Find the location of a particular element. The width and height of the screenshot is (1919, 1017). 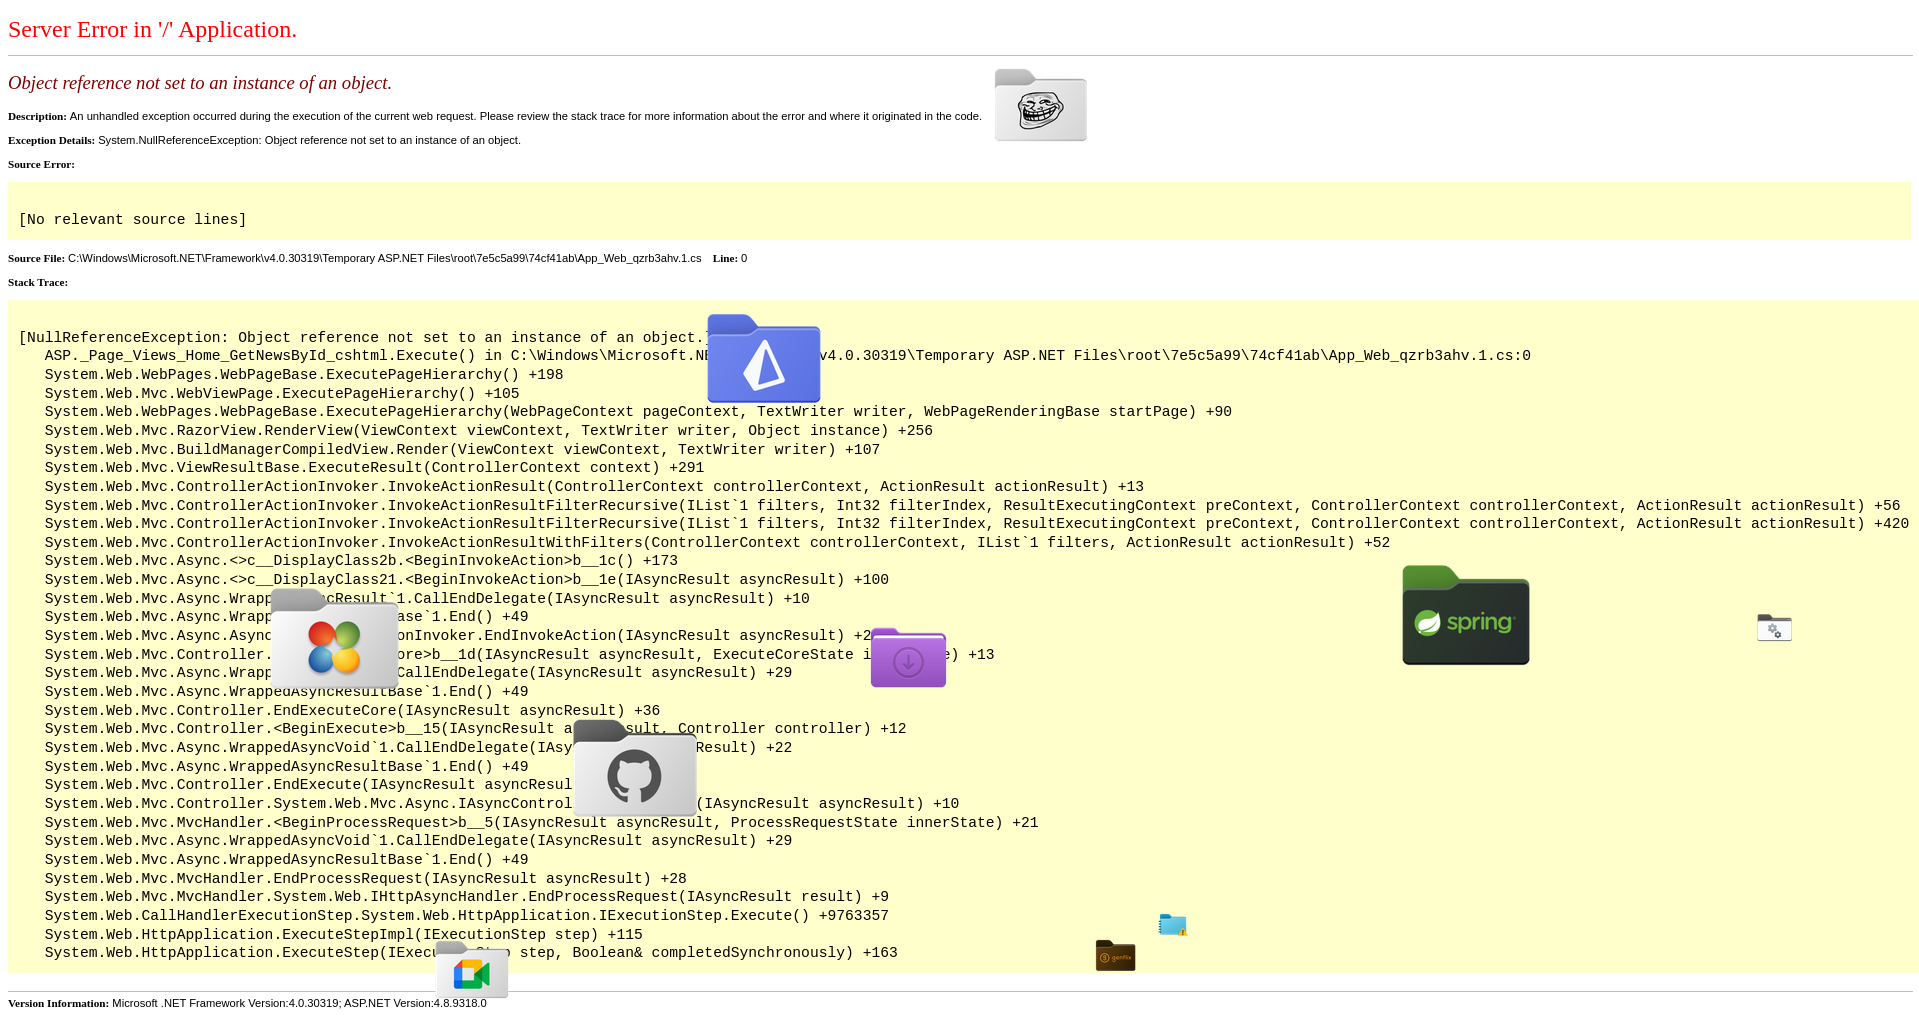

open genflix media folder is located at coordinates (1115, 956).